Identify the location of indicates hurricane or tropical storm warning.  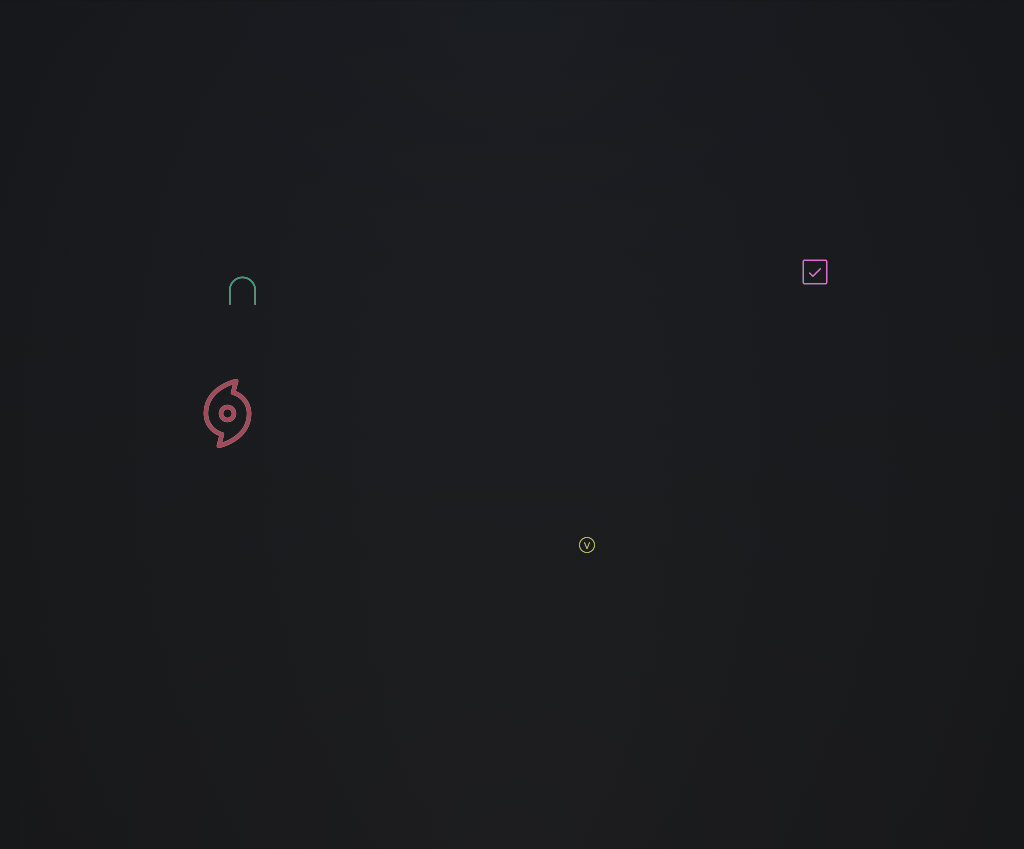
(227, 413).